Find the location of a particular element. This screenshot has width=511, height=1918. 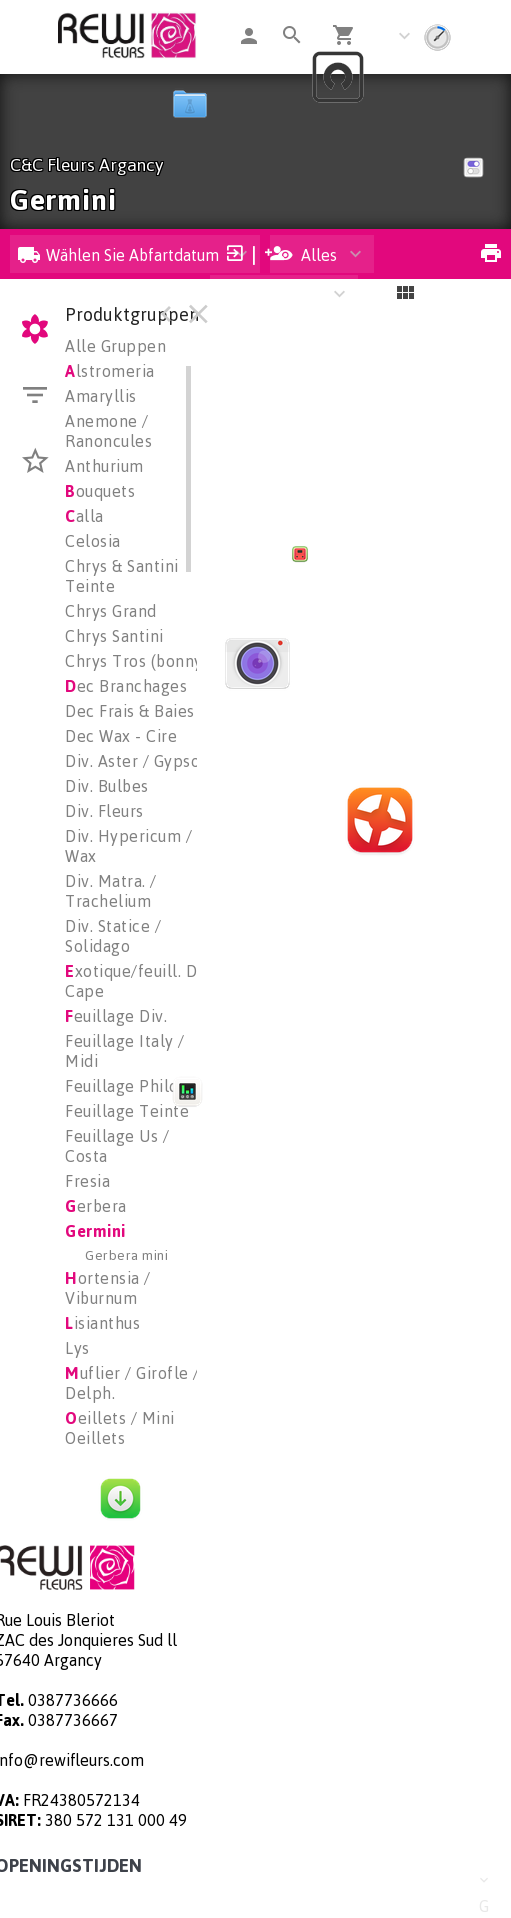

launch melonDS nintendo DS emulator is located at coordinates (300, 554).